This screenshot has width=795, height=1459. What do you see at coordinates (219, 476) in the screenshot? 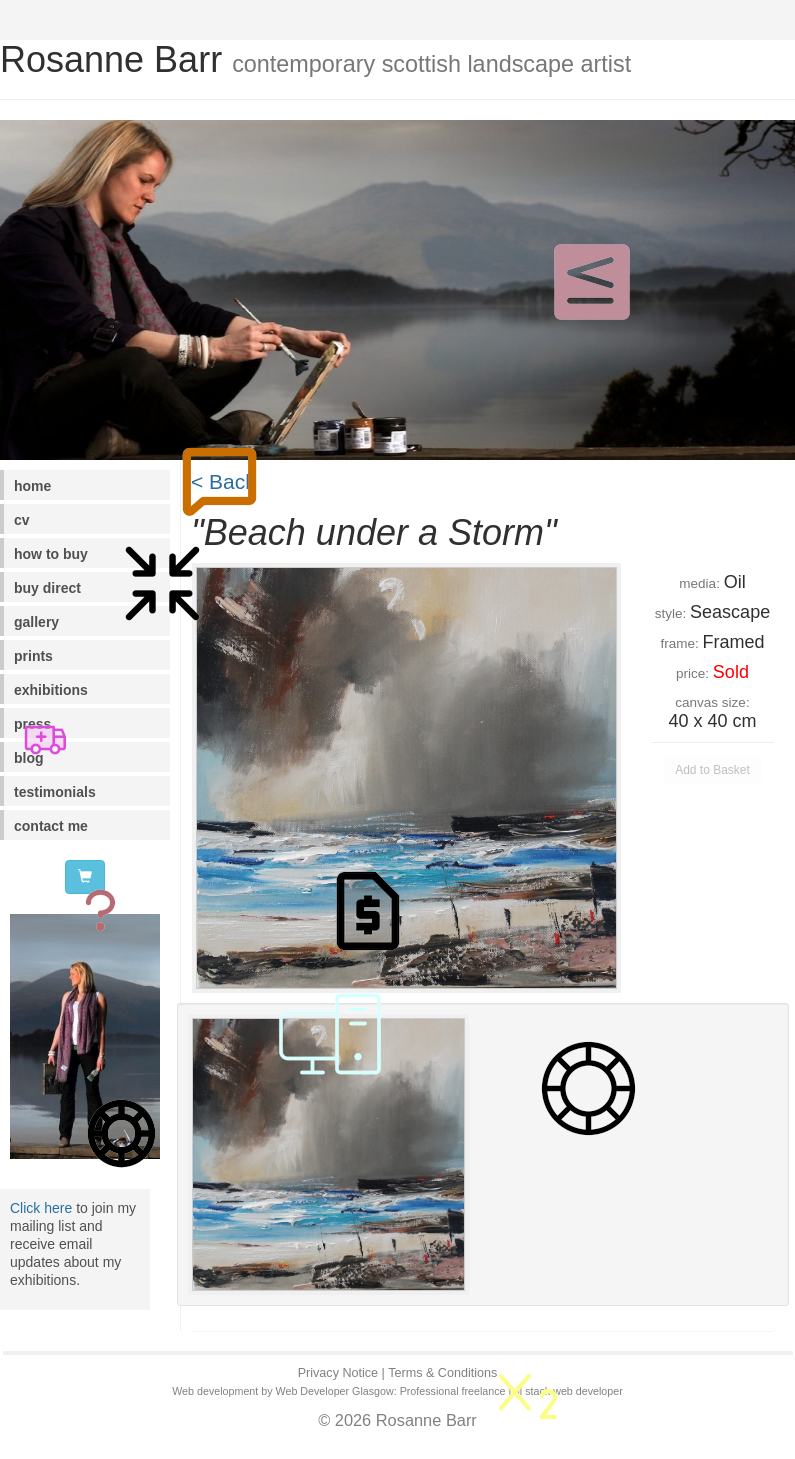
I see `open chat or messaging` at bounding box center [219, 476].